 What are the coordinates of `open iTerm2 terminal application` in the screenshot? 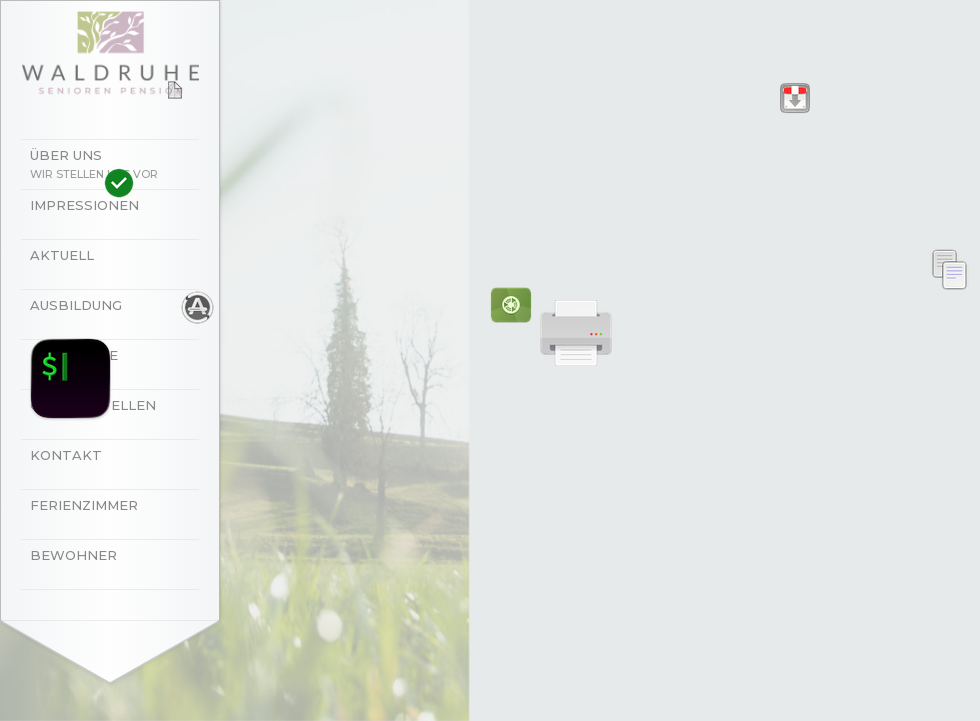 It's located at (70, 378).